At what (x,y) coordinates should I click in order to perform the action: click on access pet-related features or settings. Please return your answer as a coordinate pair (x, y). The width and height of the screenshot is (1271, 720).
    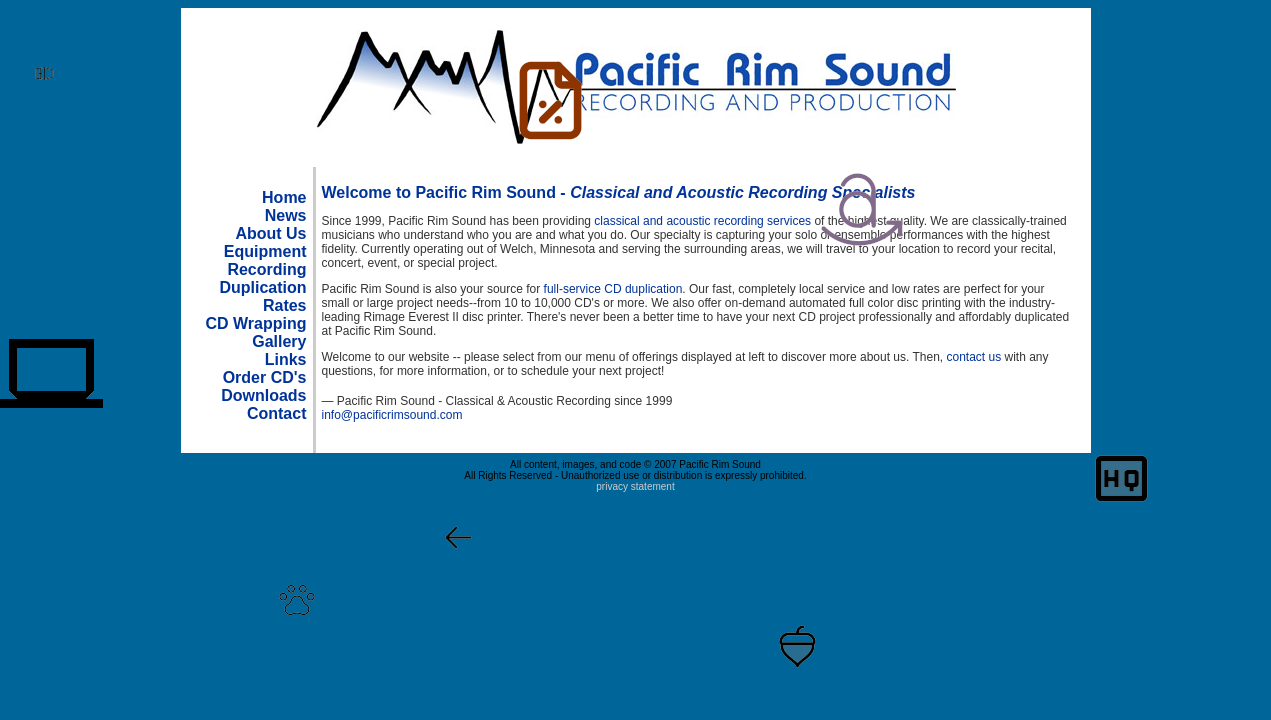
    Looking at the image, I should click on (297, 600).